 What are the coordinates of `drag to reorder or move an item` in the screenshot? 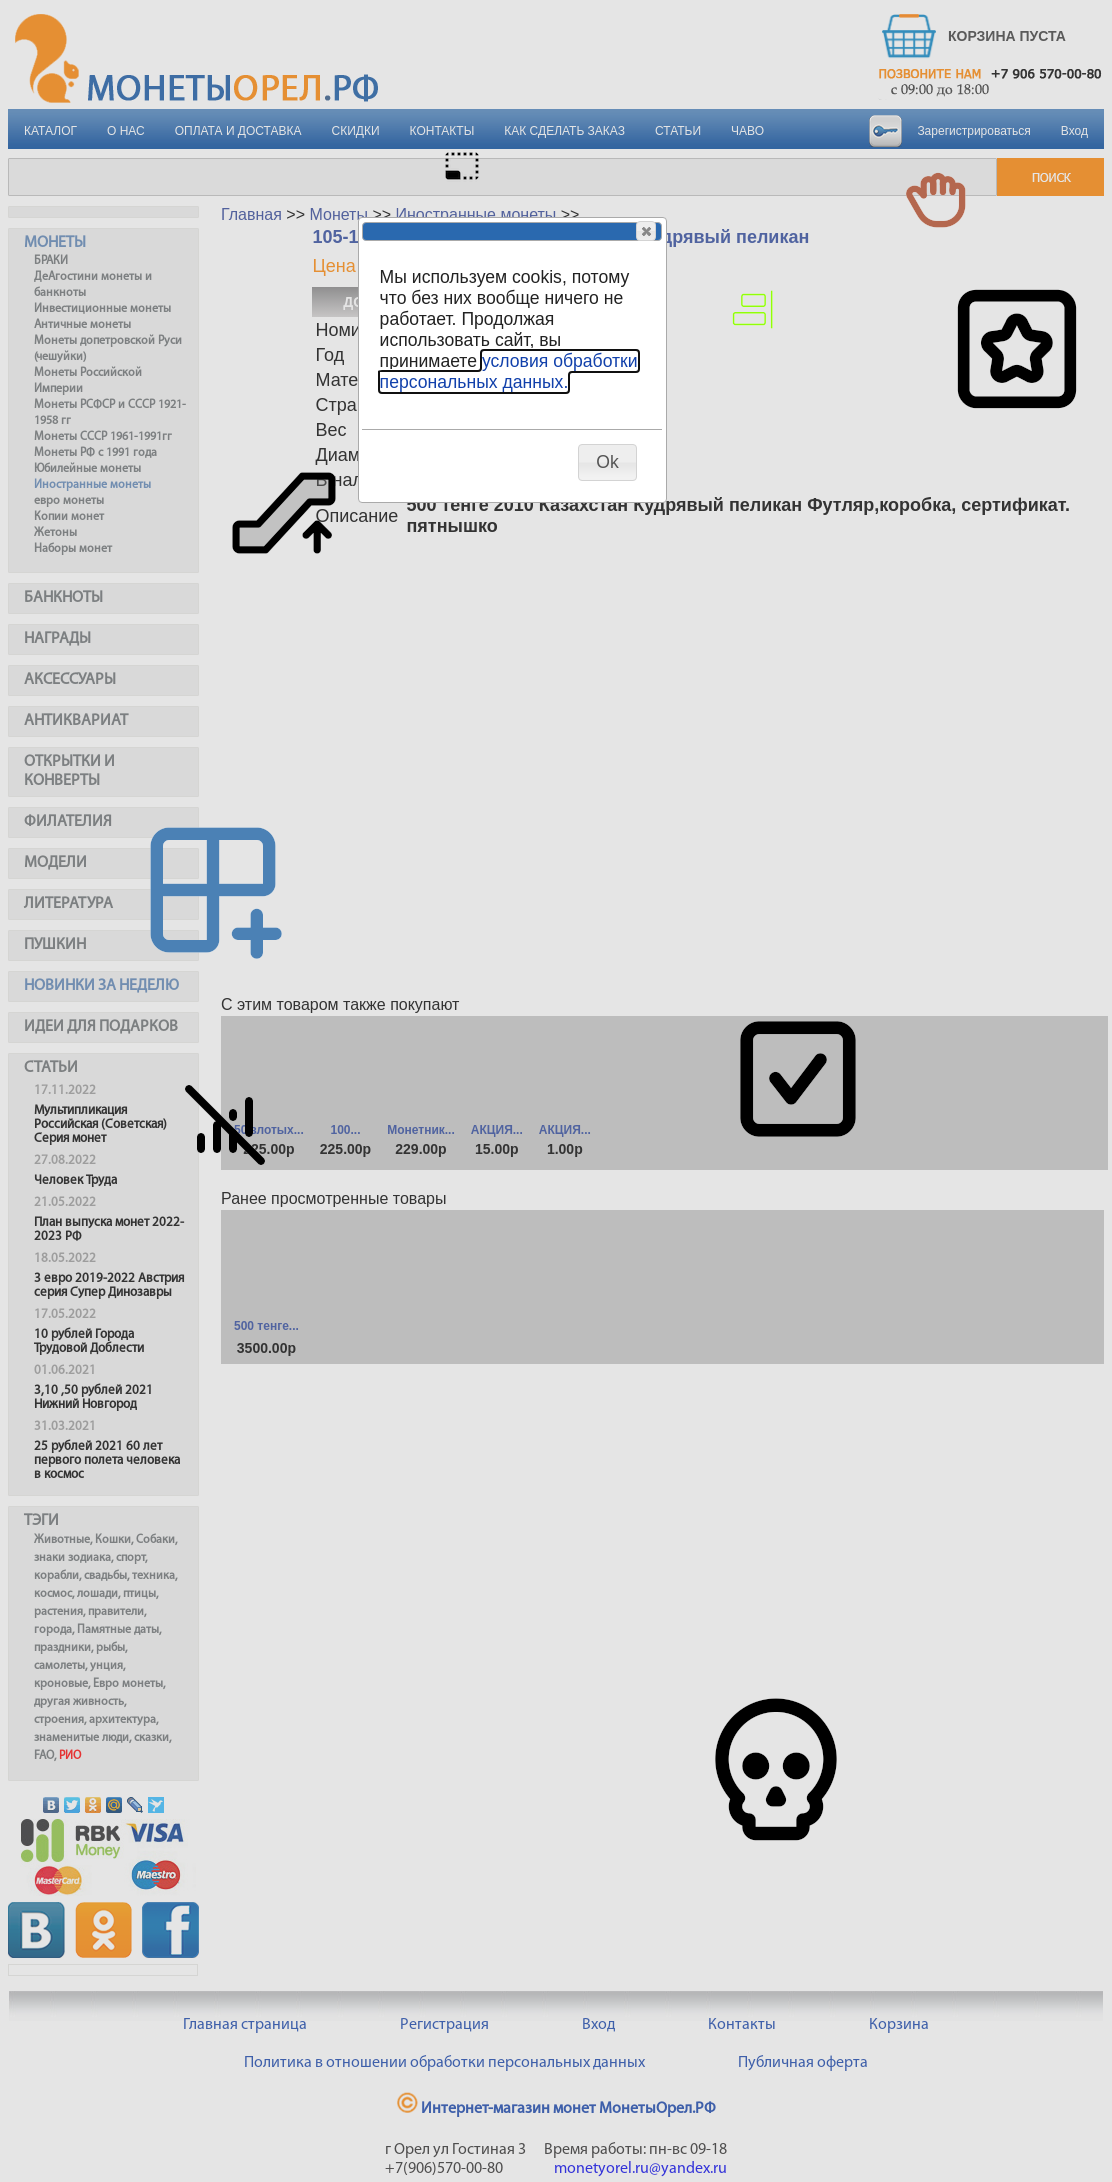 It's located at (936, 198).